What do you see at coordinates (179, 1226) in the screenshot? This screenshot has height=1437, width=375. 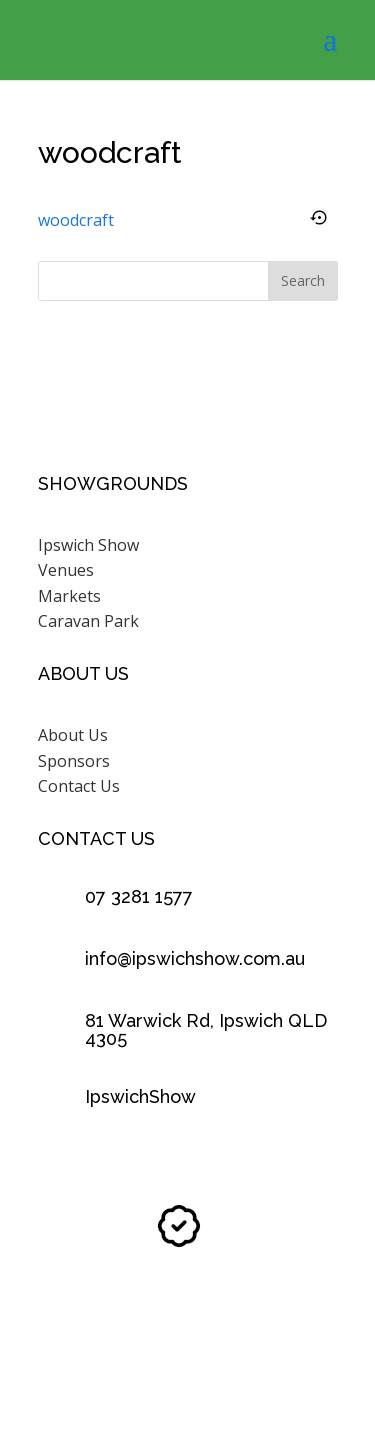 I see `indicates a verified account or profile` at bounding box center [179, 1226].